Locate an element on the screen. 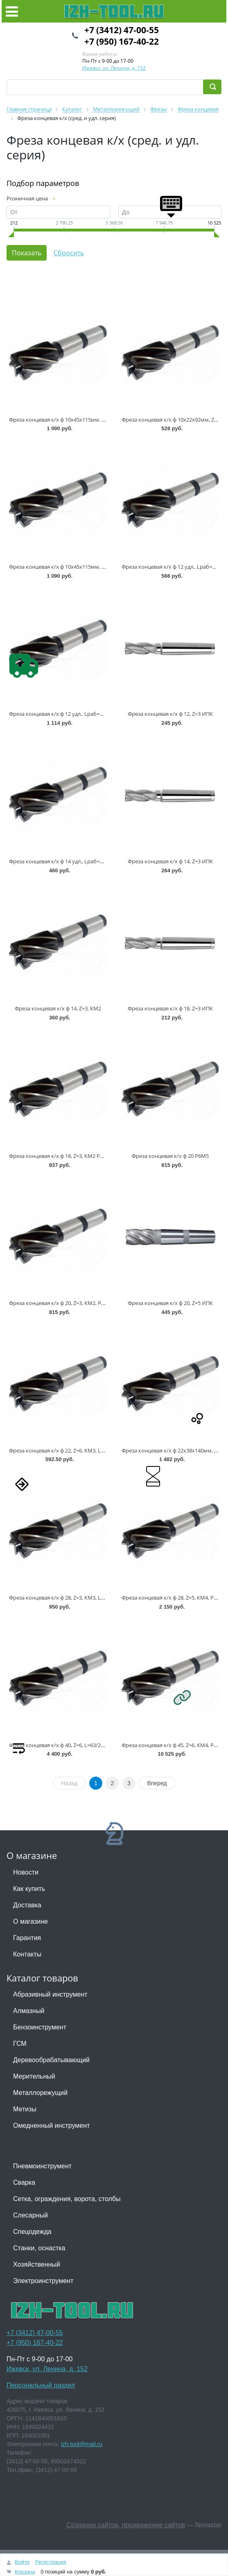 The width and height of the screenshot is (228, 2576). view bubble chart visualization is located at coordinates (197, 1419).